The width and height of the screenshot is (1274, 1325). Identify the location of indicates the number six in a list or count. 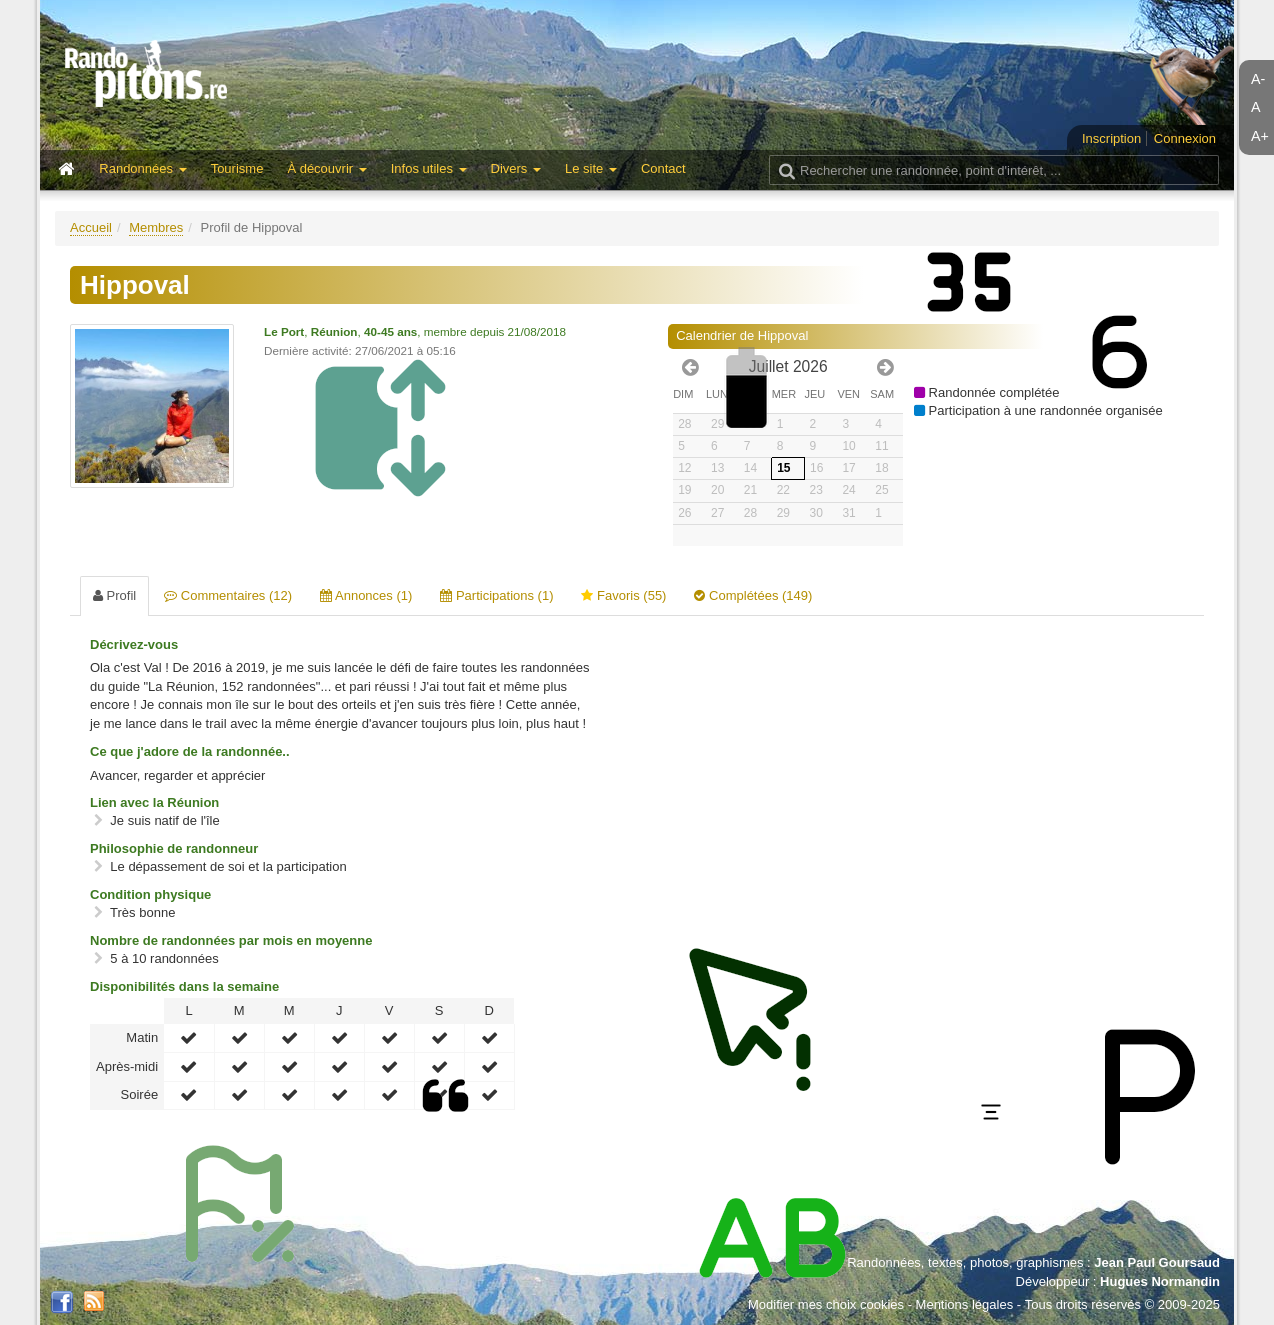
(1121, 352).